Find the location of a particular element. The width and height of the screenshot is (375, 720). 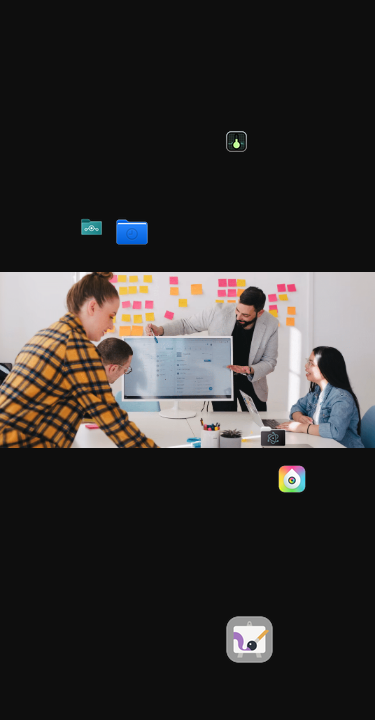

open color preferences settings is located at coordinates (292, 479).